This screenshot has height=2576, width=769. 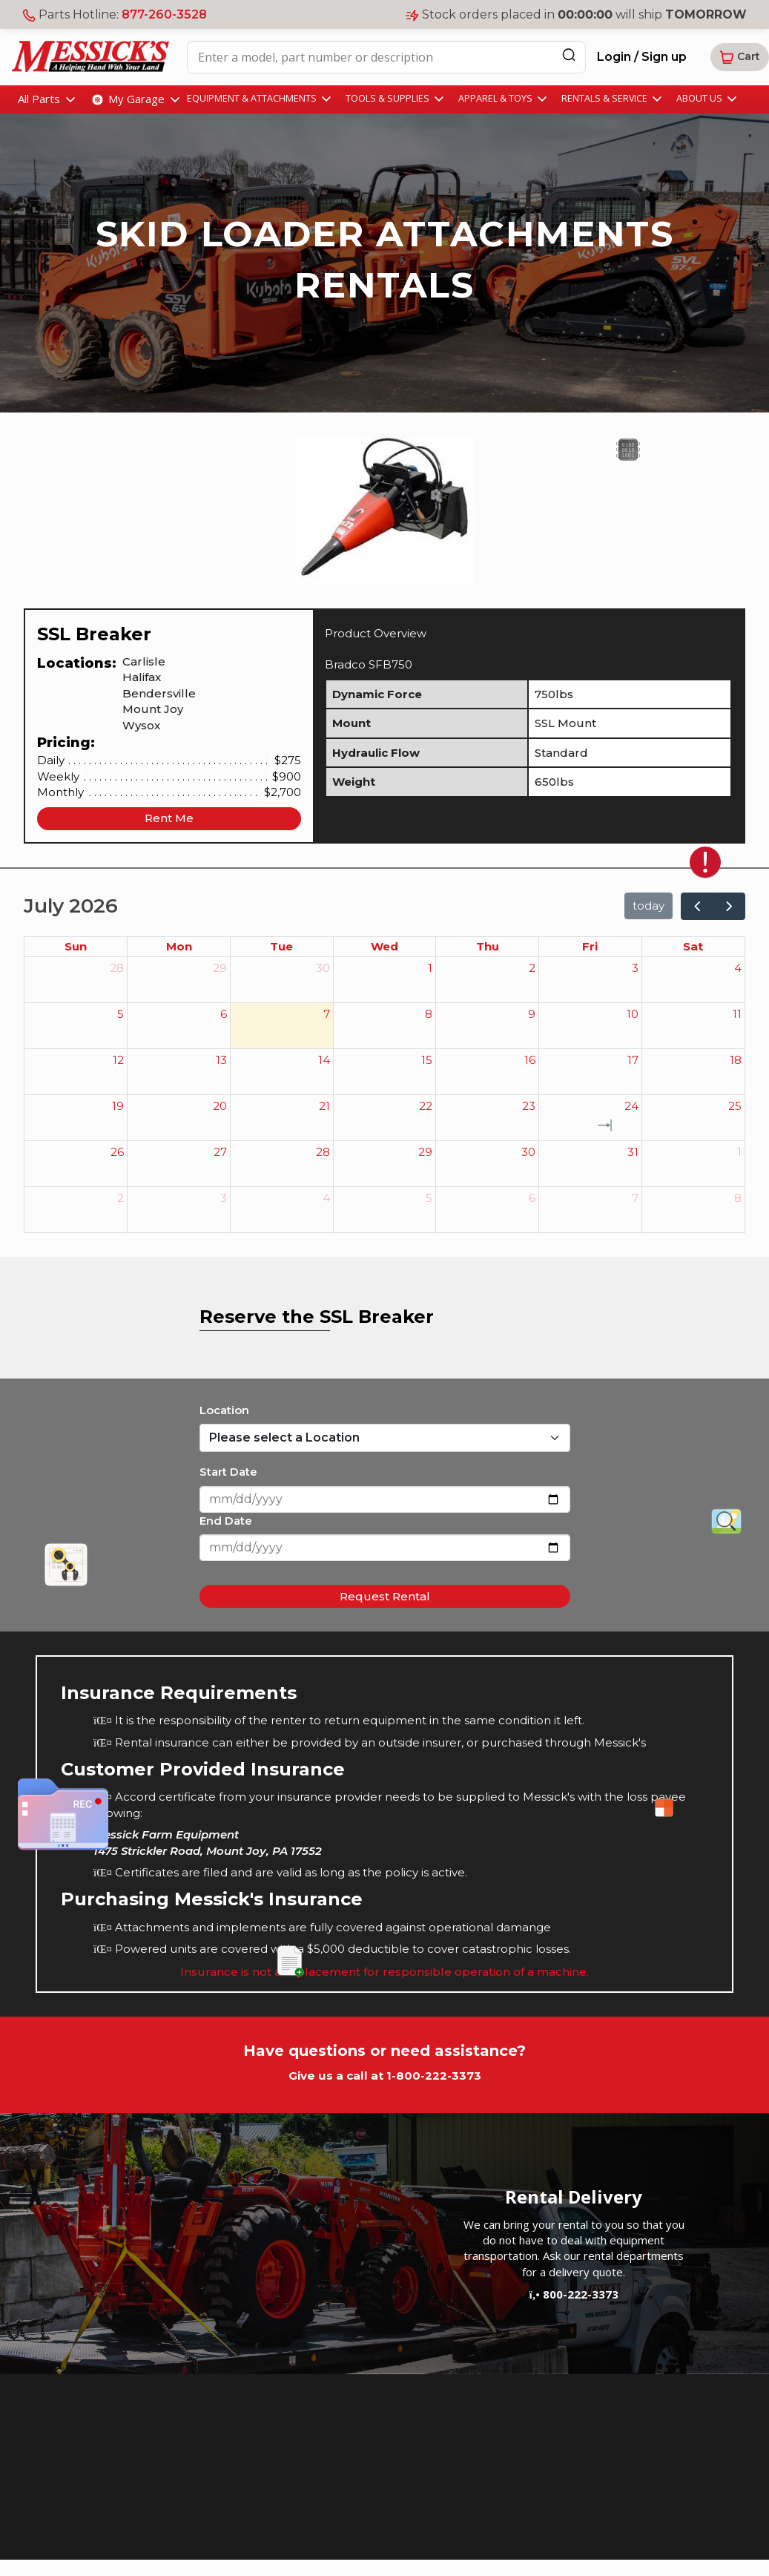 I want to click on create a new document, so click(x=289, y=1960).